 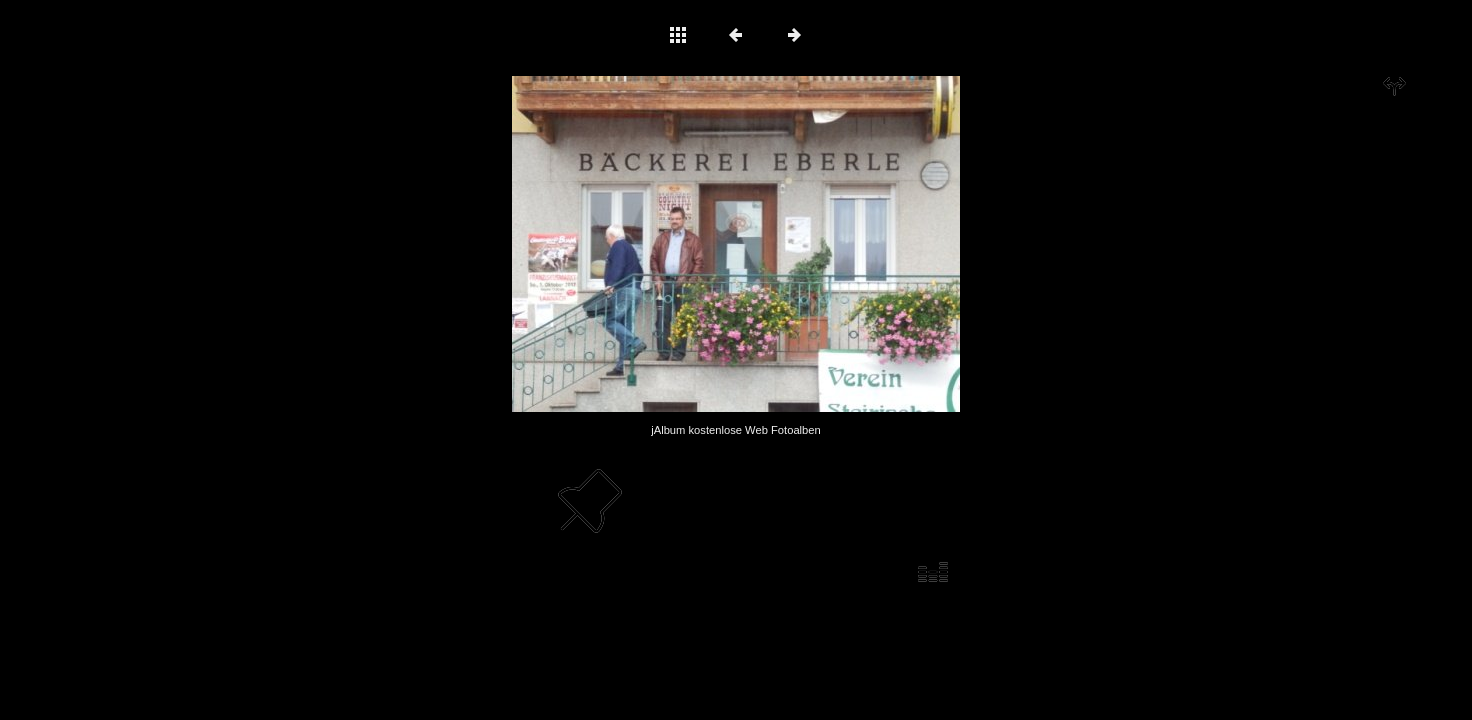 What do you see at coordinates (587, 503) in the screenshot?
I see `pin an item to keep it visible` at bounding box center [587, 503].